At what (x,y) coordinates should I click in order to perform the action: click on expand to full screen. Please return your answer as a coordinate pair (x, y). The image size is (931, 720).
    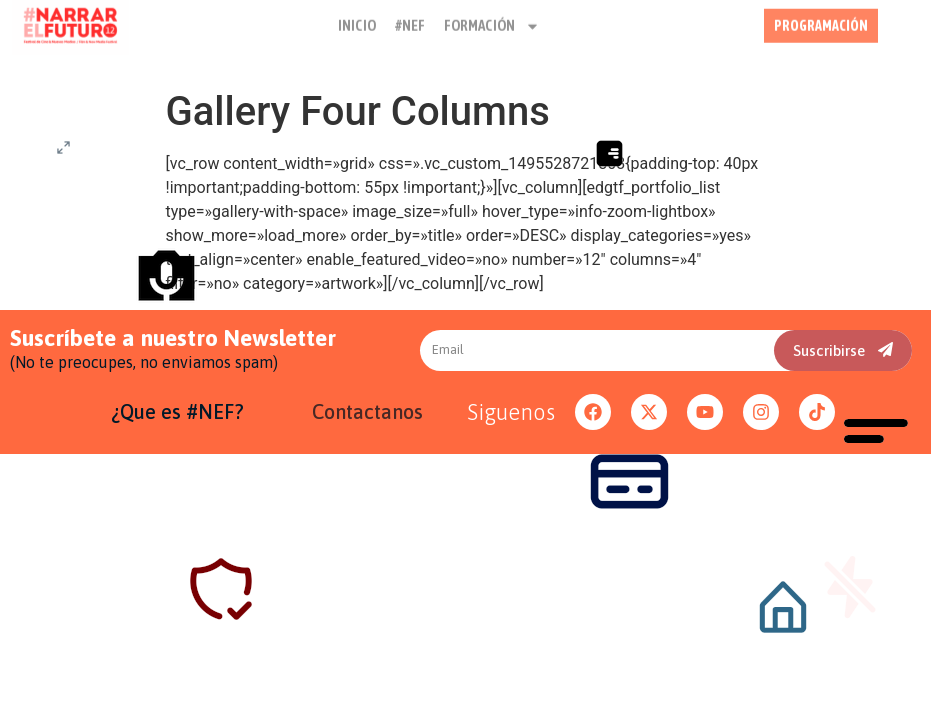
    Looking at the image, I should click on (63, 147).